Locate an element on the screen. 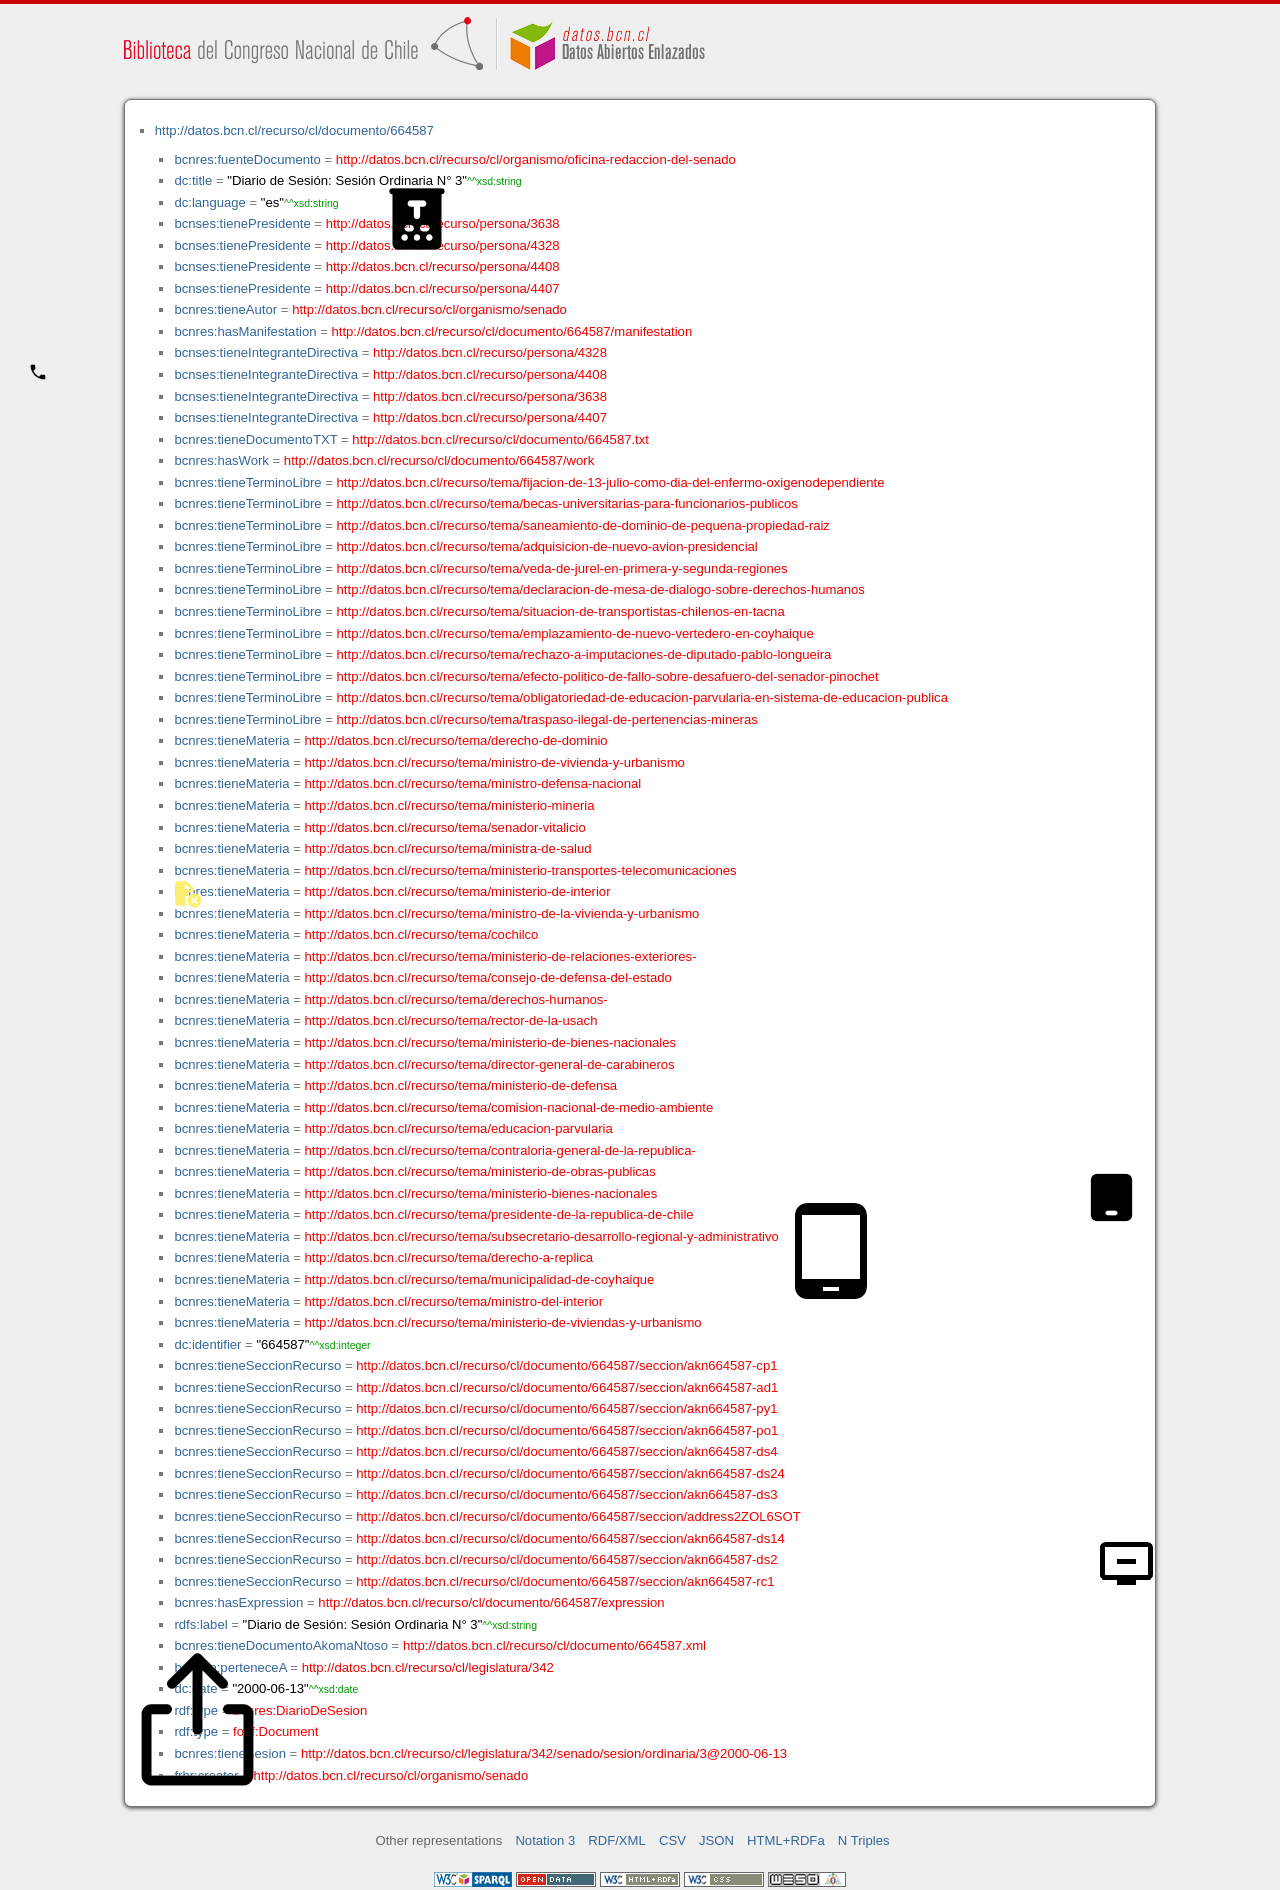 Image resolution: width=1280 pixels, height=1890 pixels. make a phone call is located at coordinates (38, 372).